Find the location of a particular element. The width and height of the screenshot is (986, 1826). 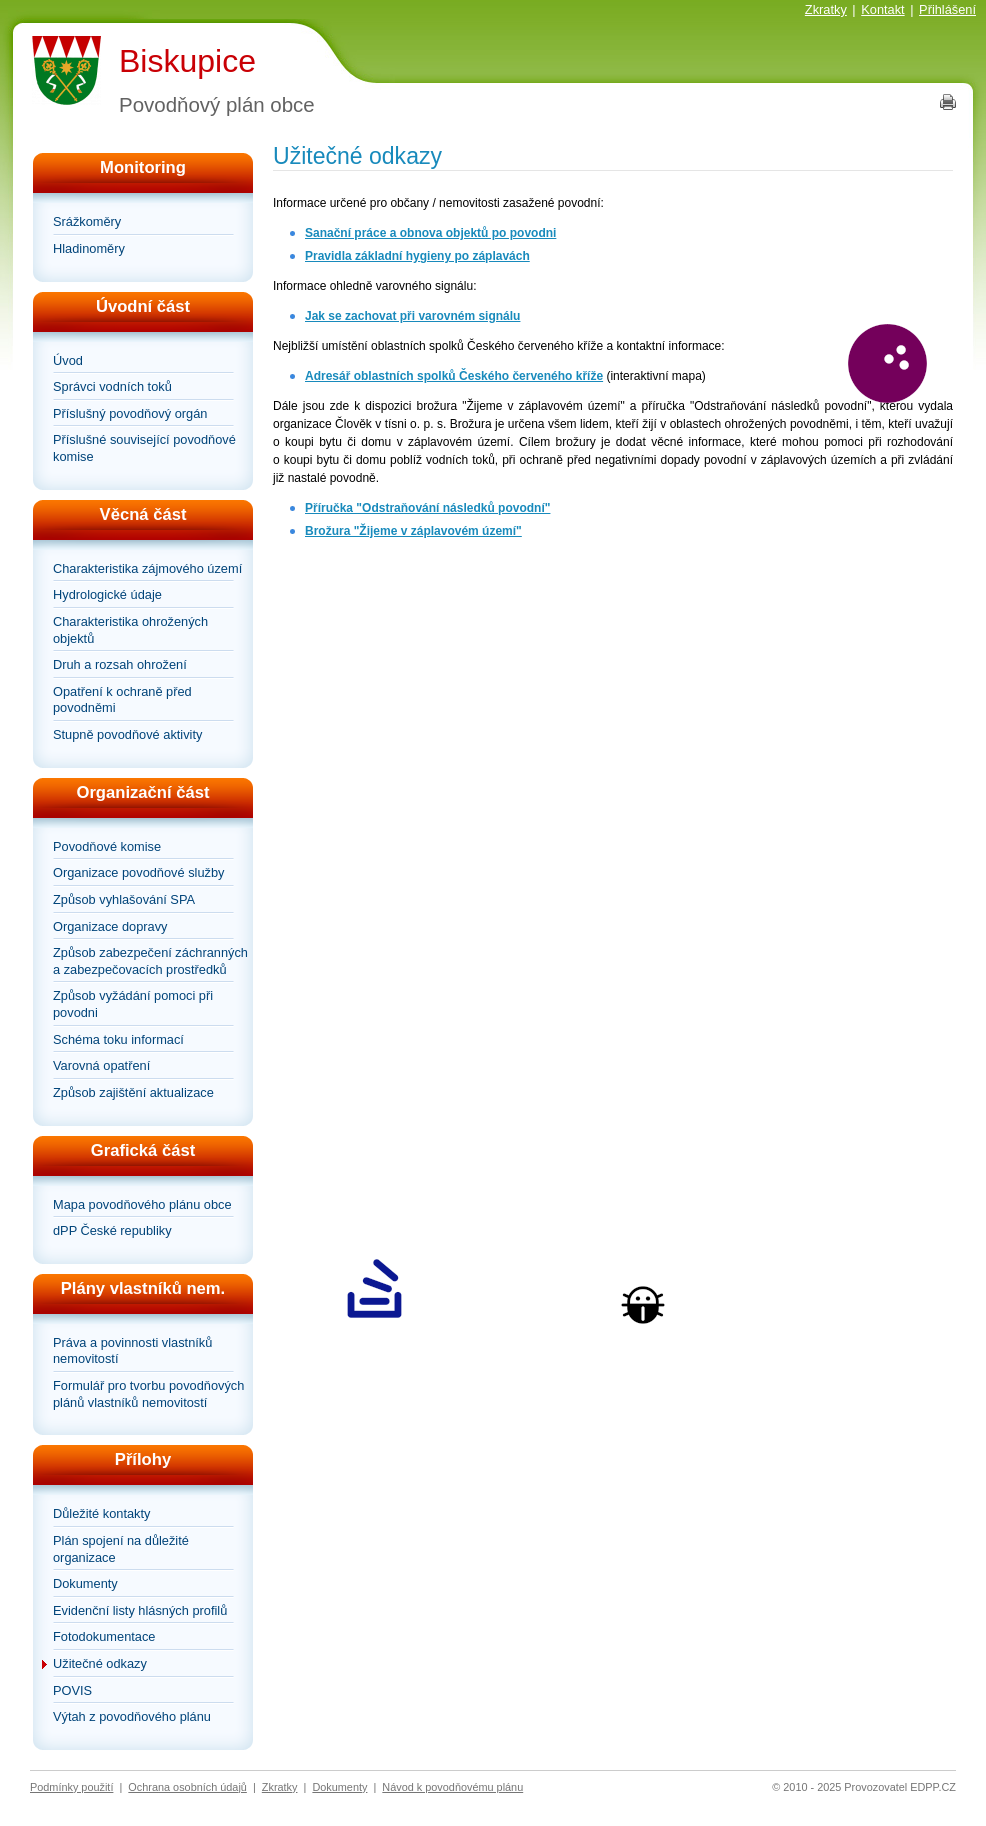

visit stack overflow for developer help is located at coordinates (374, 1288).